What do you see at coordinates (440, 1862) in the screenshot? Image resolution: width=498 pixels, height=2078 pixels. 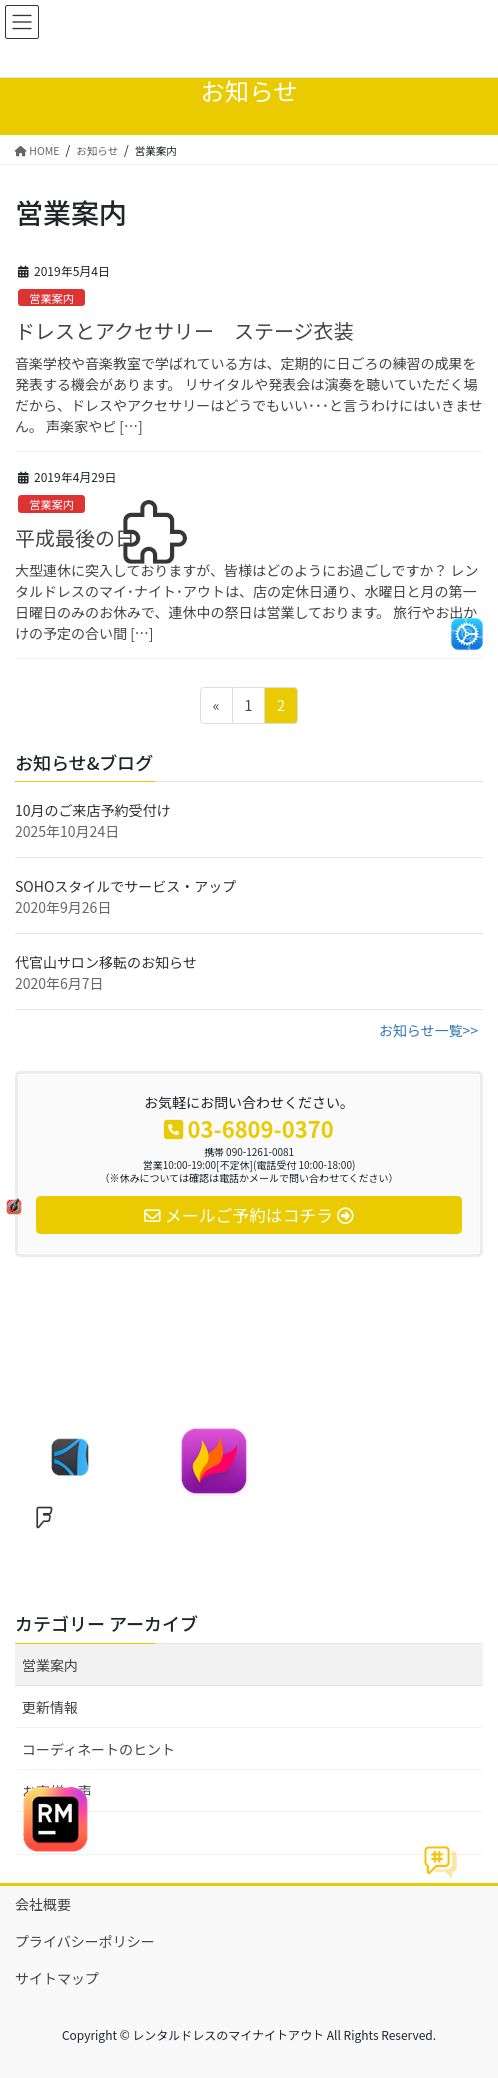 I see `open polari irc chat application` at bounding box center [440, 1862].